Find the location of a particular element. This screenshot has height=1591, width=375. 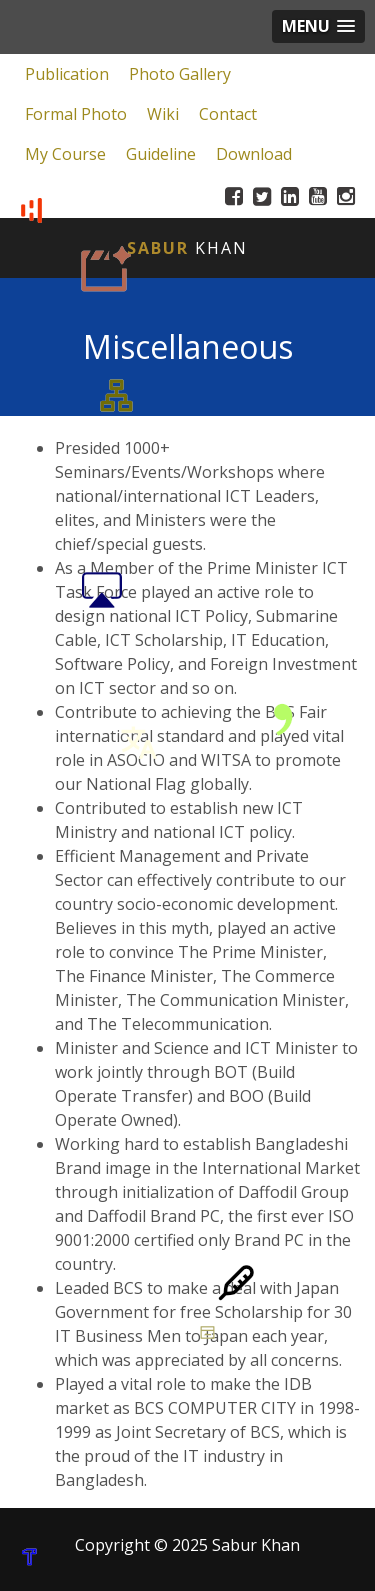

access design or building tools is located at coordinates (29, 1556).